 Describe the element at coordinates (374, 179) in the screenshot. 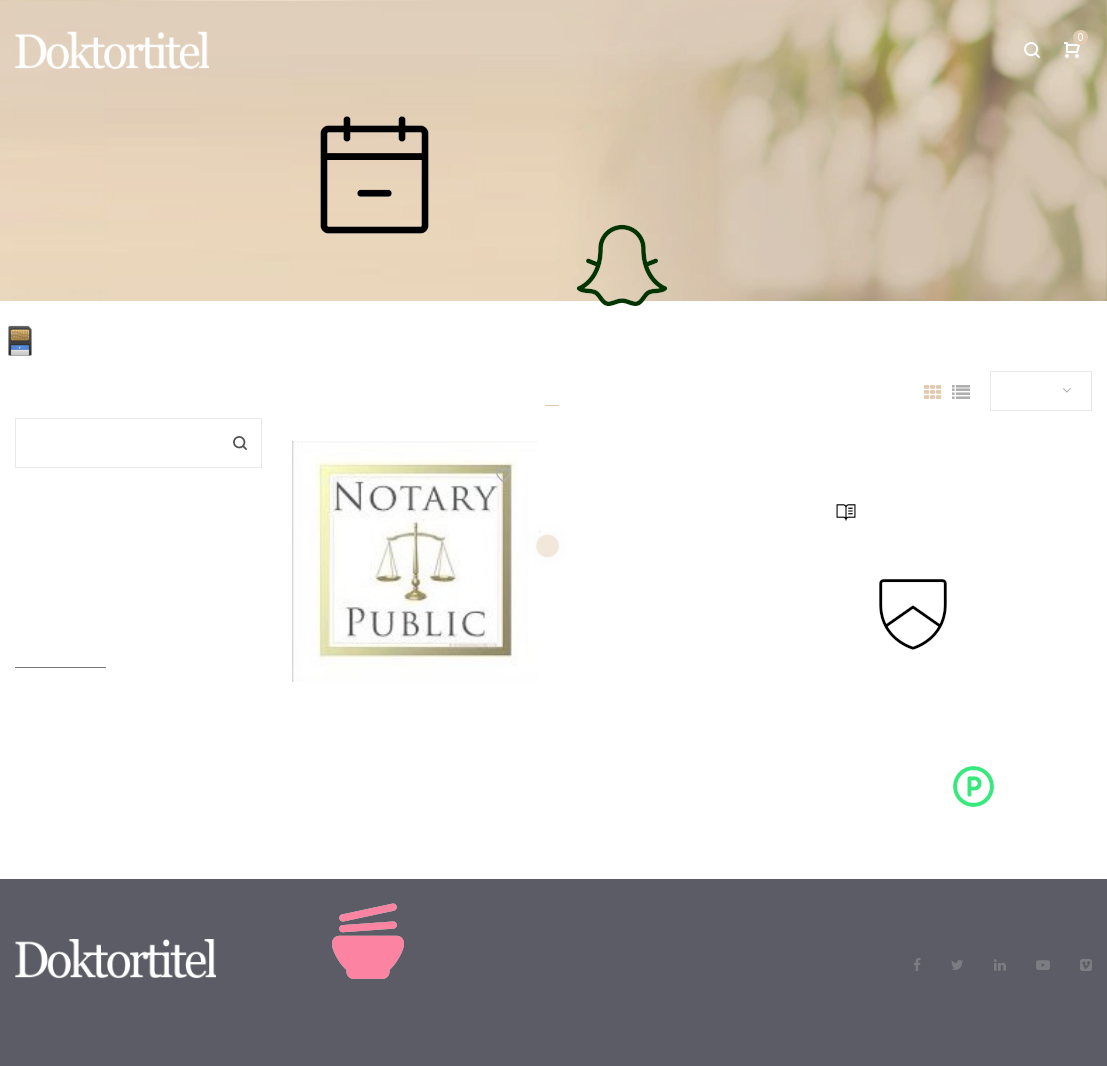

I see `remove an event from your calendar` at that location.